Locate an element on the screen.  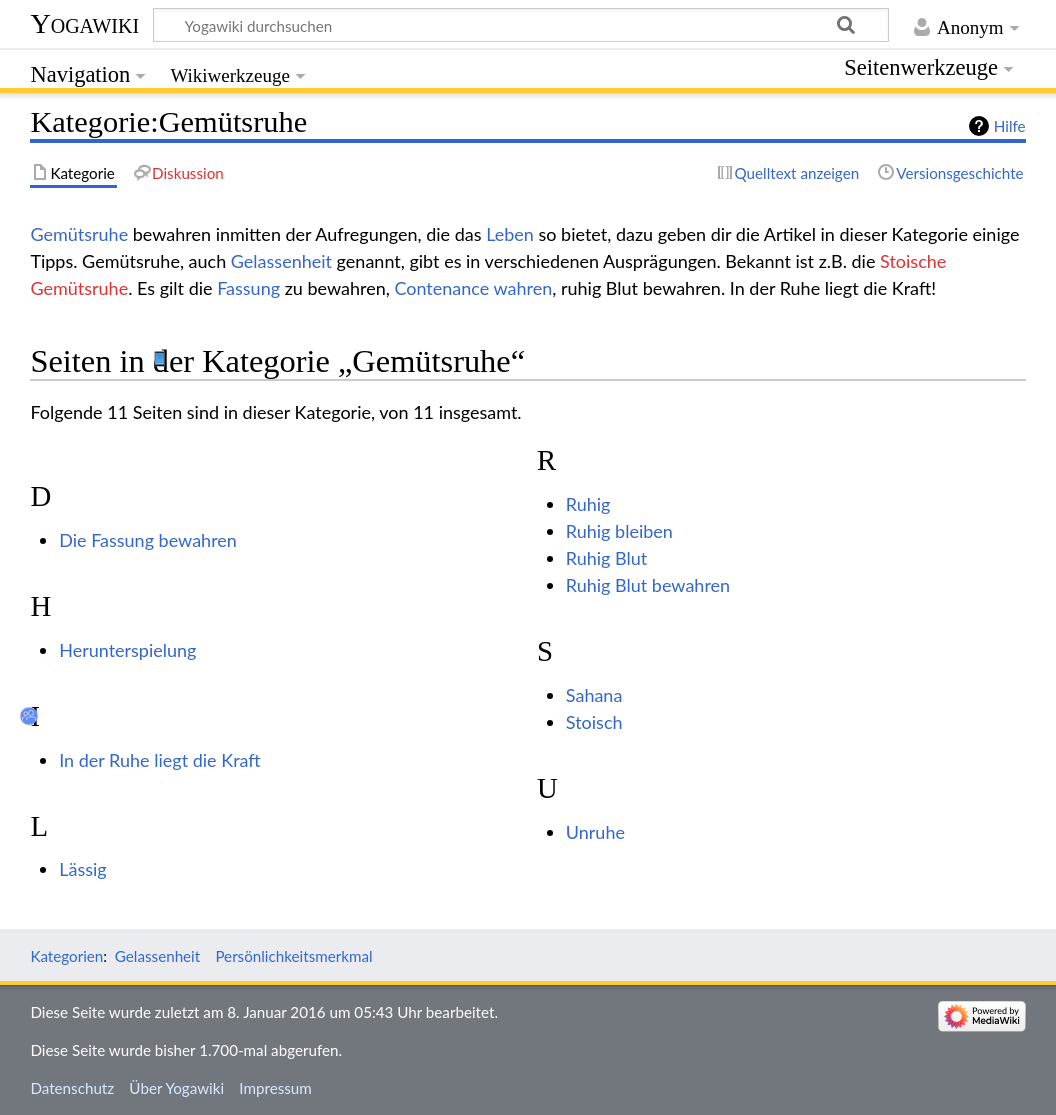
iPad mini device connected to your system is located at coordinates (159, 357).